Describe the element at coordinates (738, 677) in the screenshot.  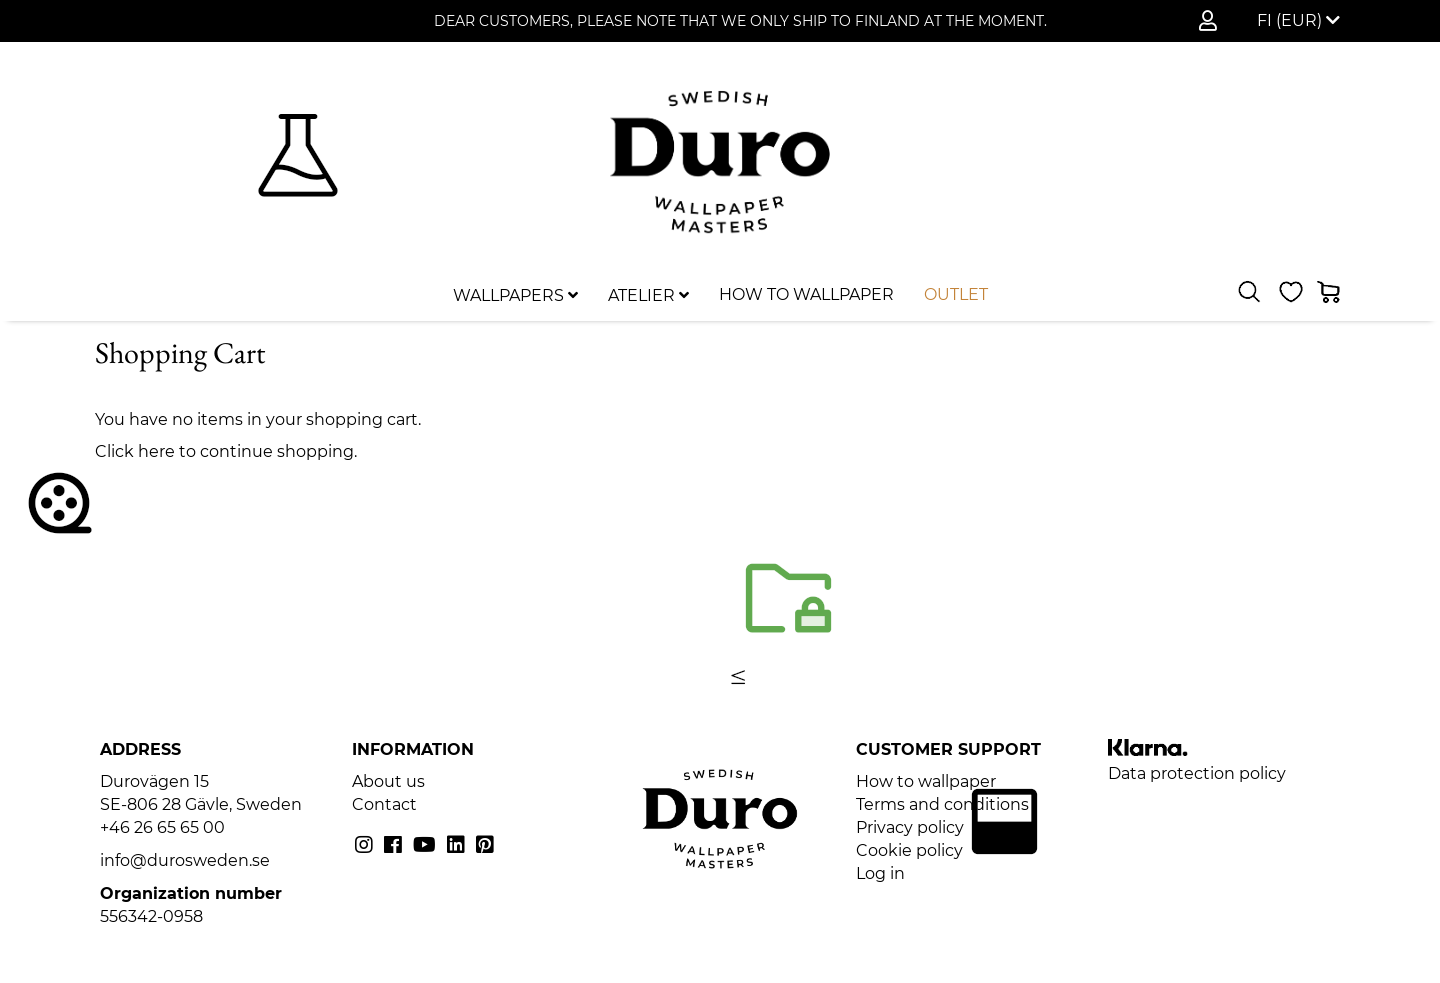
I see `less than or equal to mathematical operator` at that location.